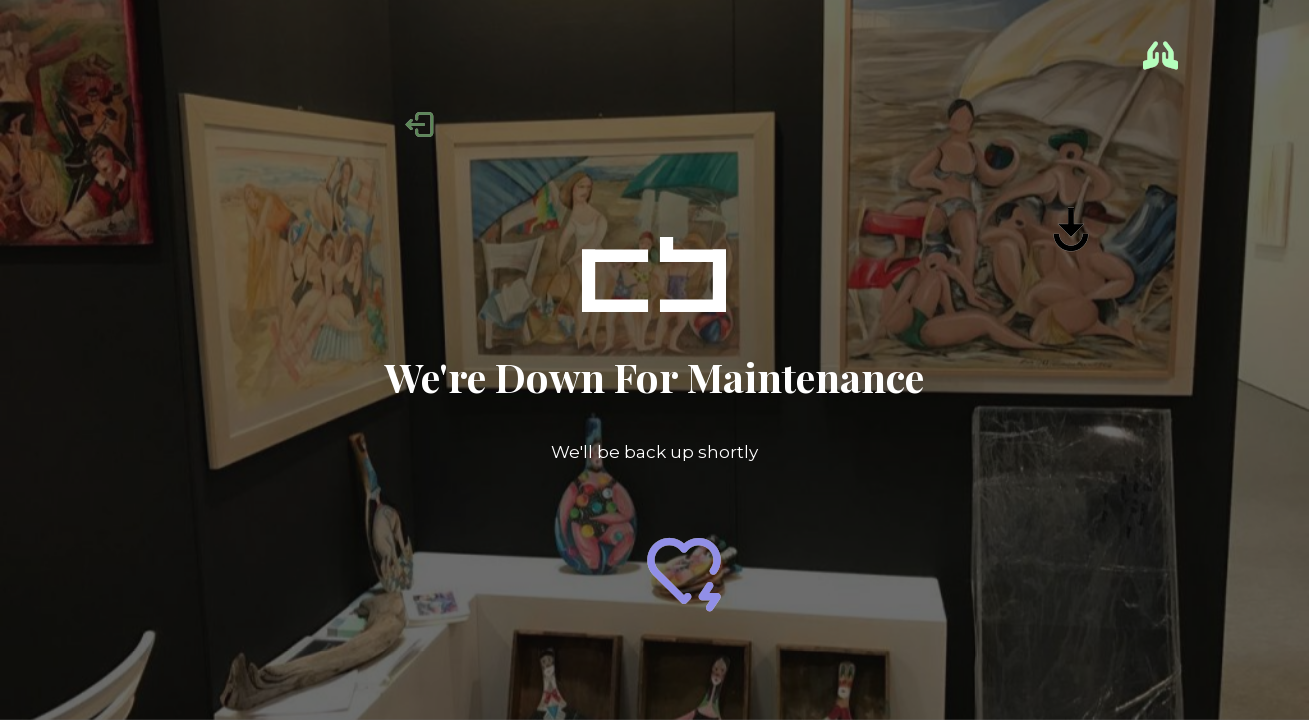 The height and width of the screenshot is (720, 1309). I want to click on quick-like or instant favorite action, so click(684, 571).